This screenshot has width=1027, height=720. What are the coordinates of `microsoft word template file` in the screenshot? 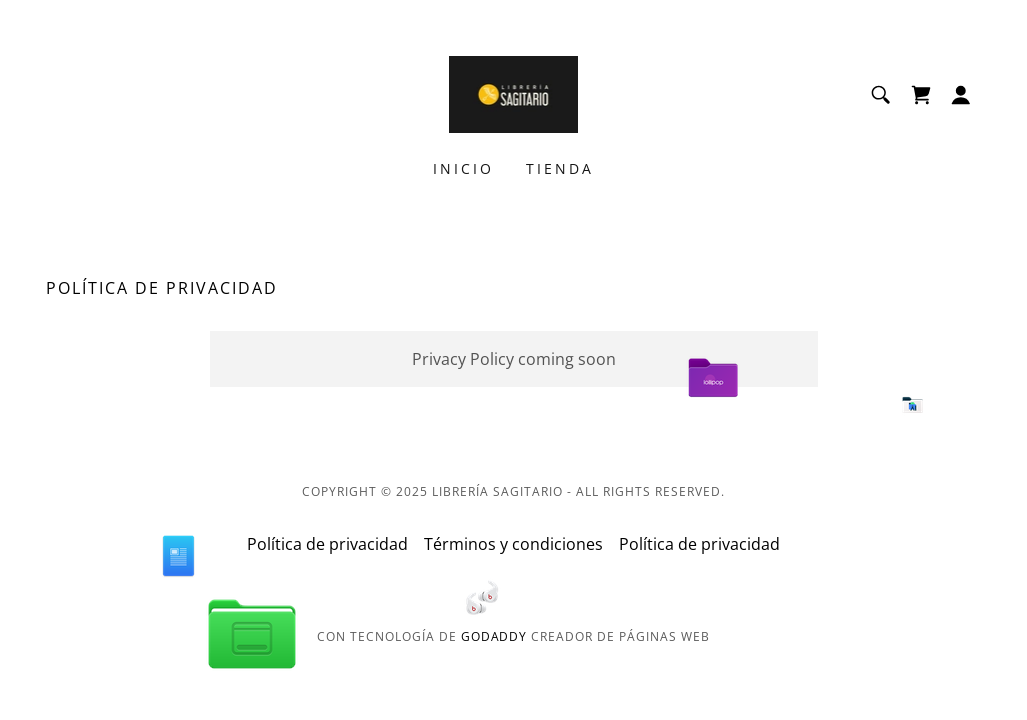 It's located at (178, 556).